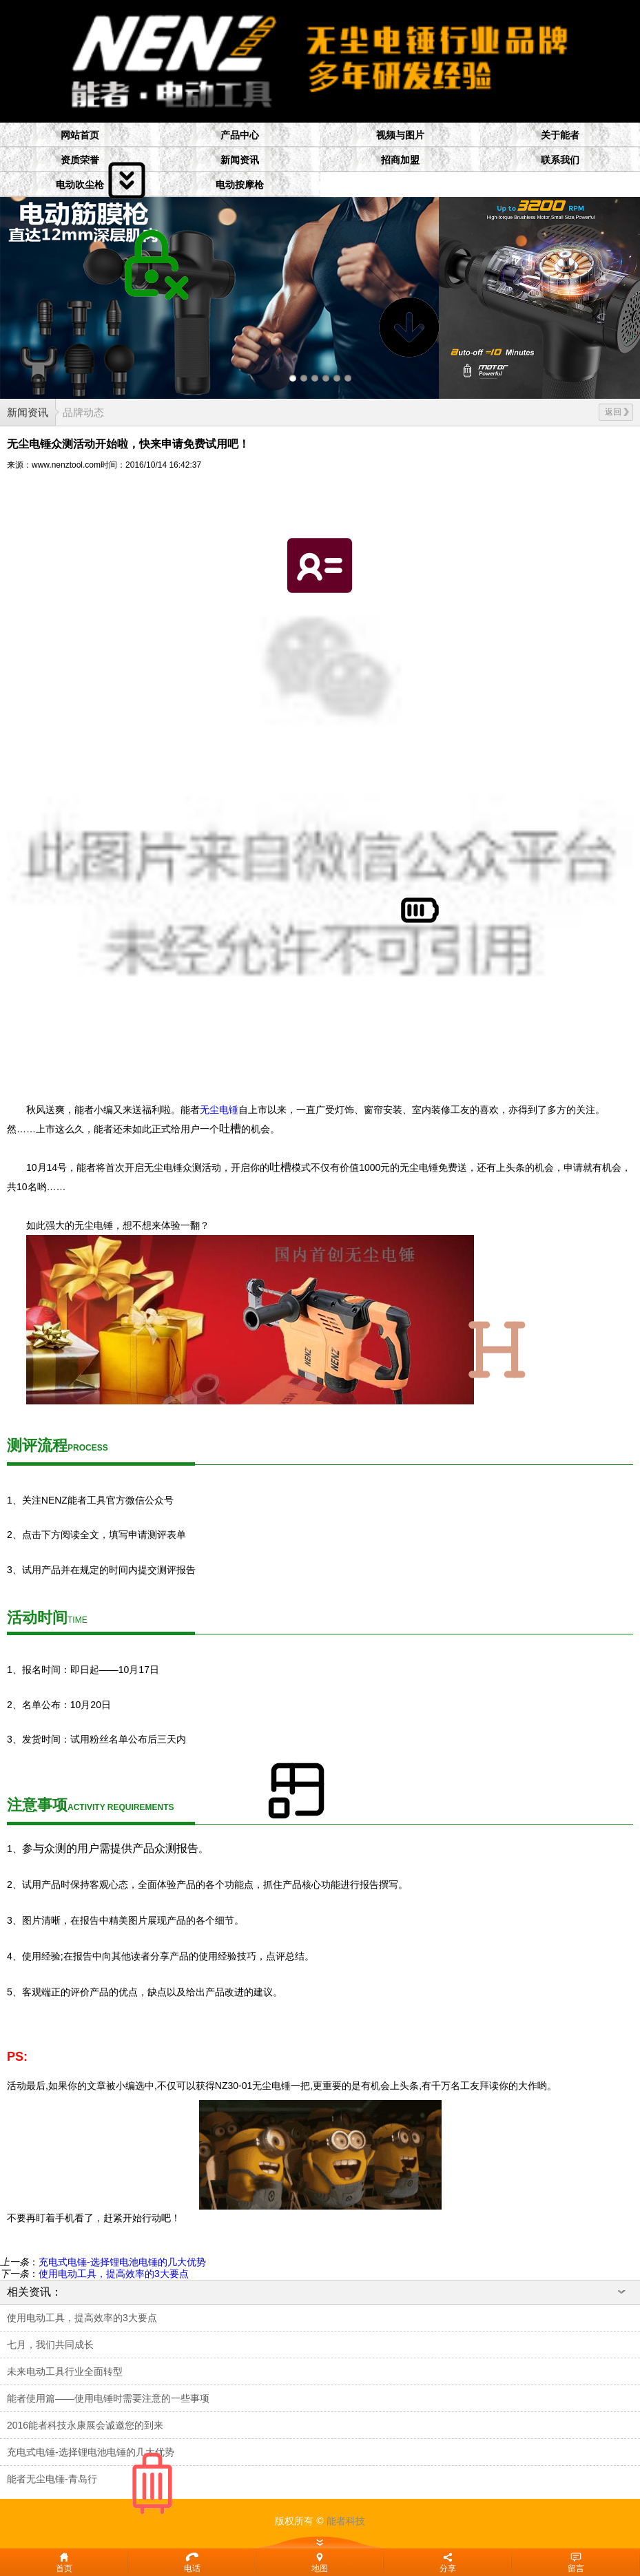  Describe the element at coordinates (298, 1789) in the screenshot. I see `create a table alias or reference` at that location.